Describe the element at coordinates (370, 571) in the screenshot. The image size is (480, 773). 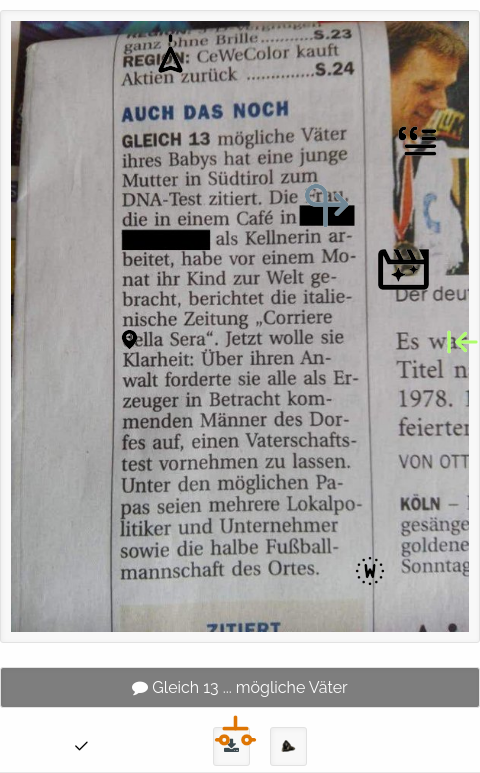
I see `indicates a draft or pending status for an item starting with "W"` at that location.